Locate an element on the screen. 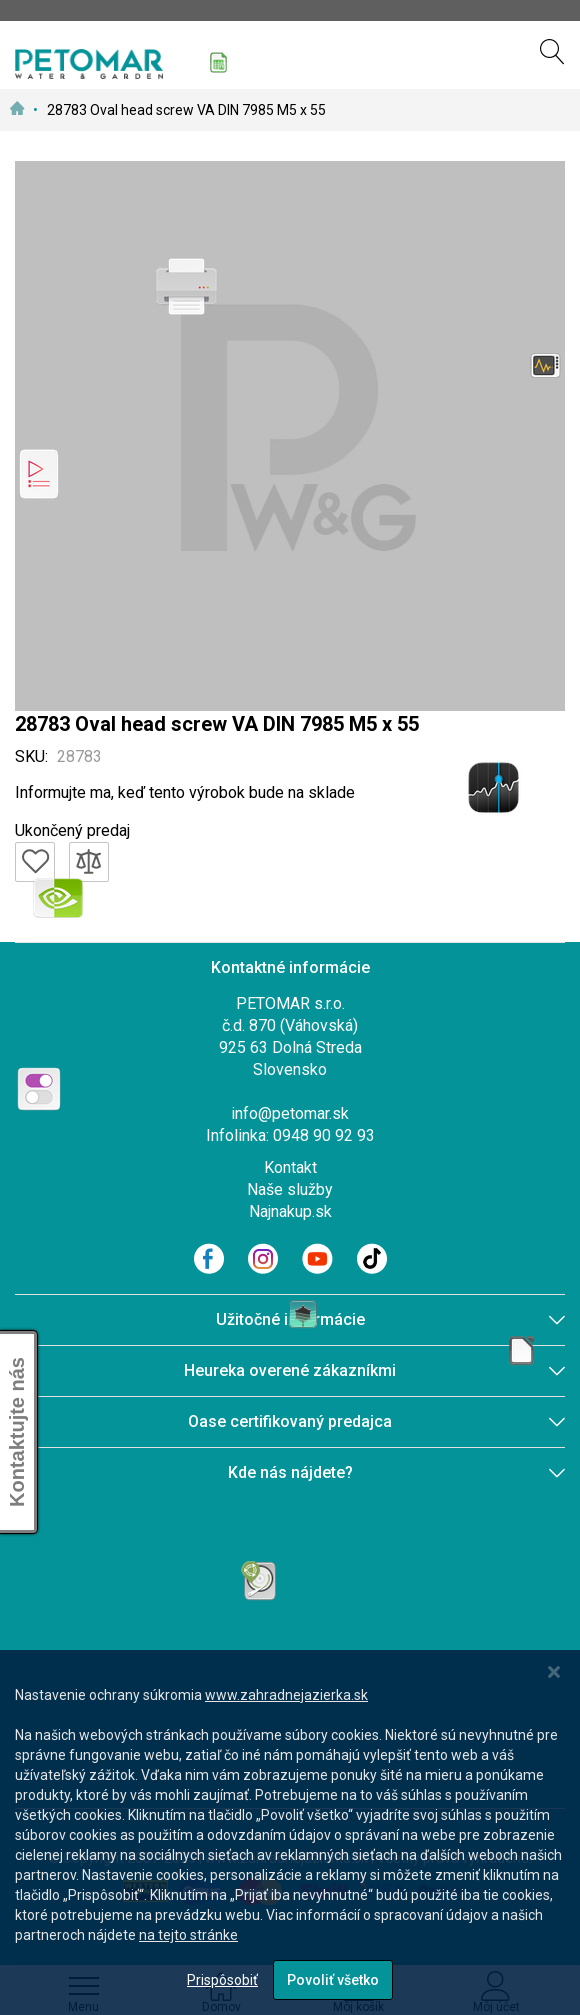  open a libreoffice calc spreadsheet file is located at coordinates (218, 62).